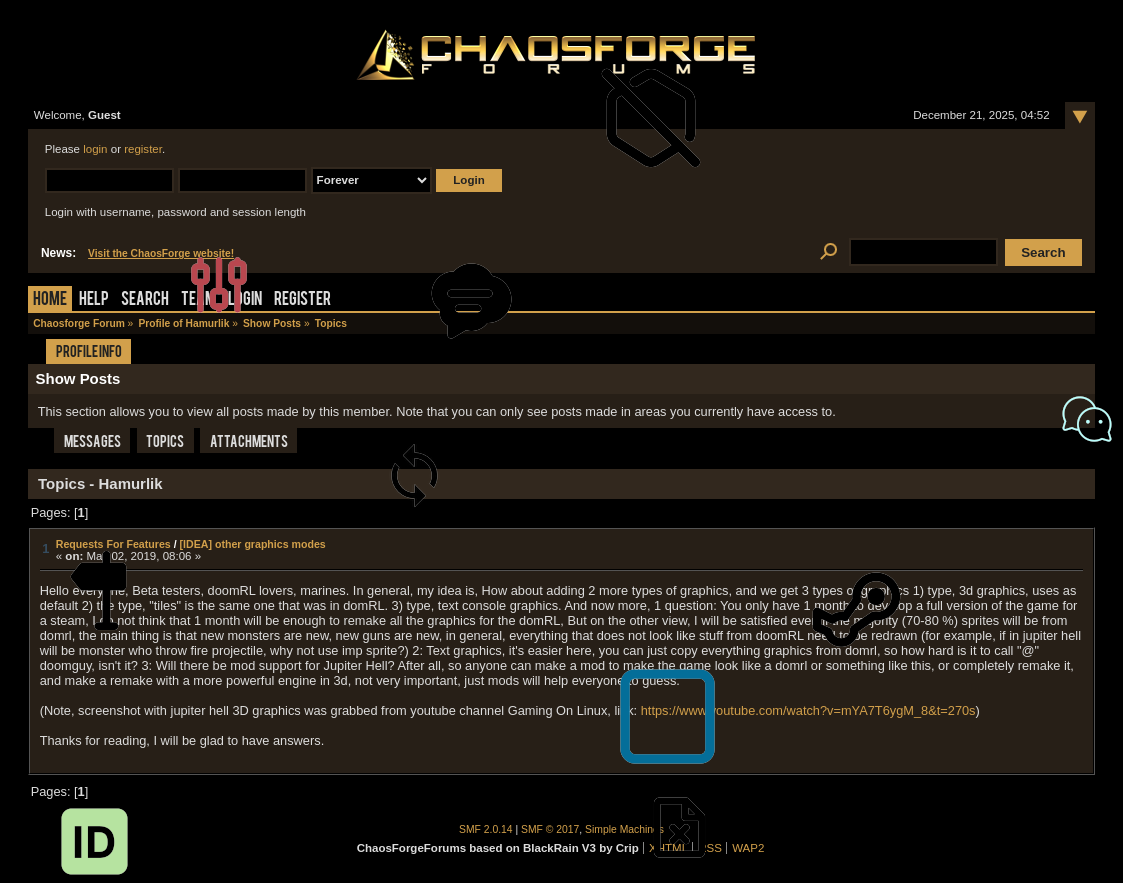 This screenshot has height=883, width=1123. Describe the element at coordinates (667, 716) in the screenshot. I see `unchecked checkbox or selection state` at that location.